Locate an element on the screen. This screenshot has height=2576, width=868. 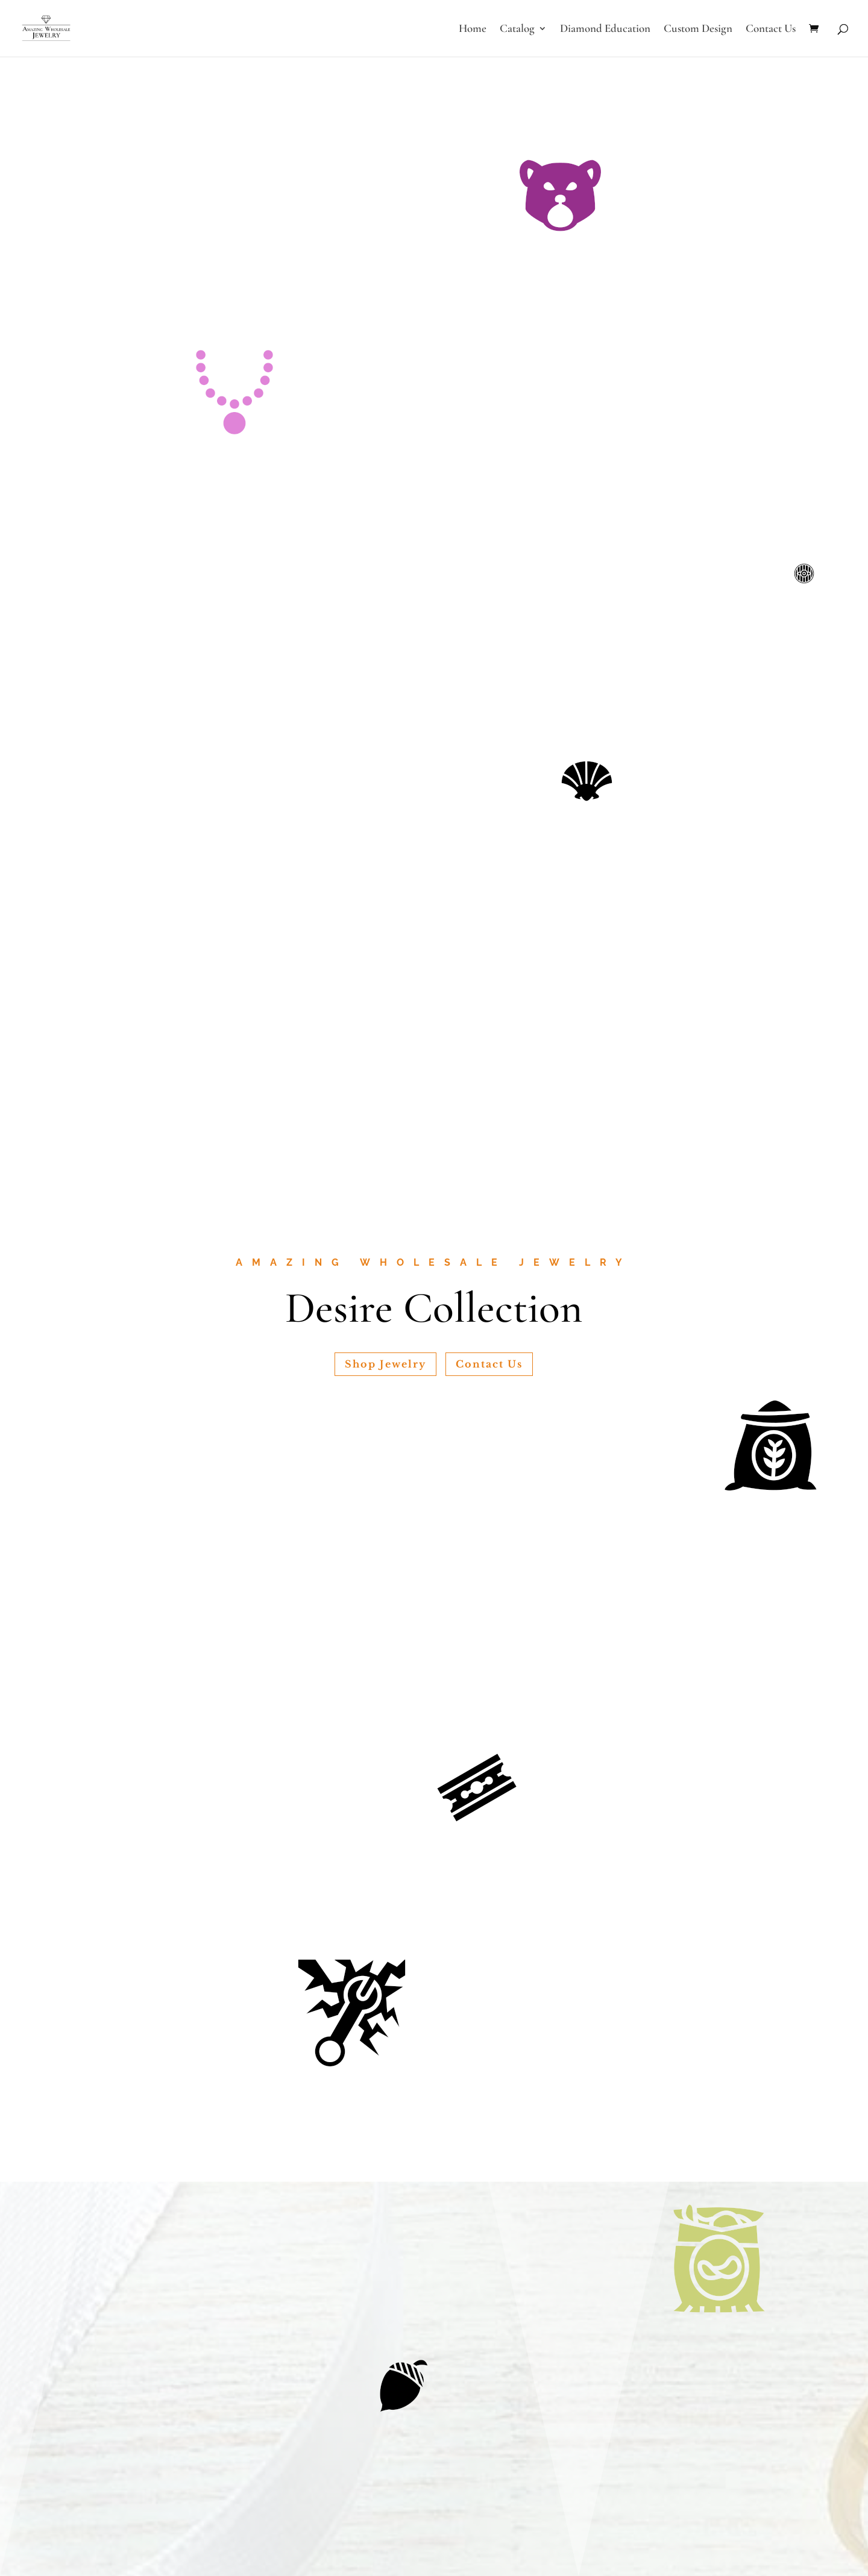
snack or food item in a game inventory is located at coordinates (719, 2259).